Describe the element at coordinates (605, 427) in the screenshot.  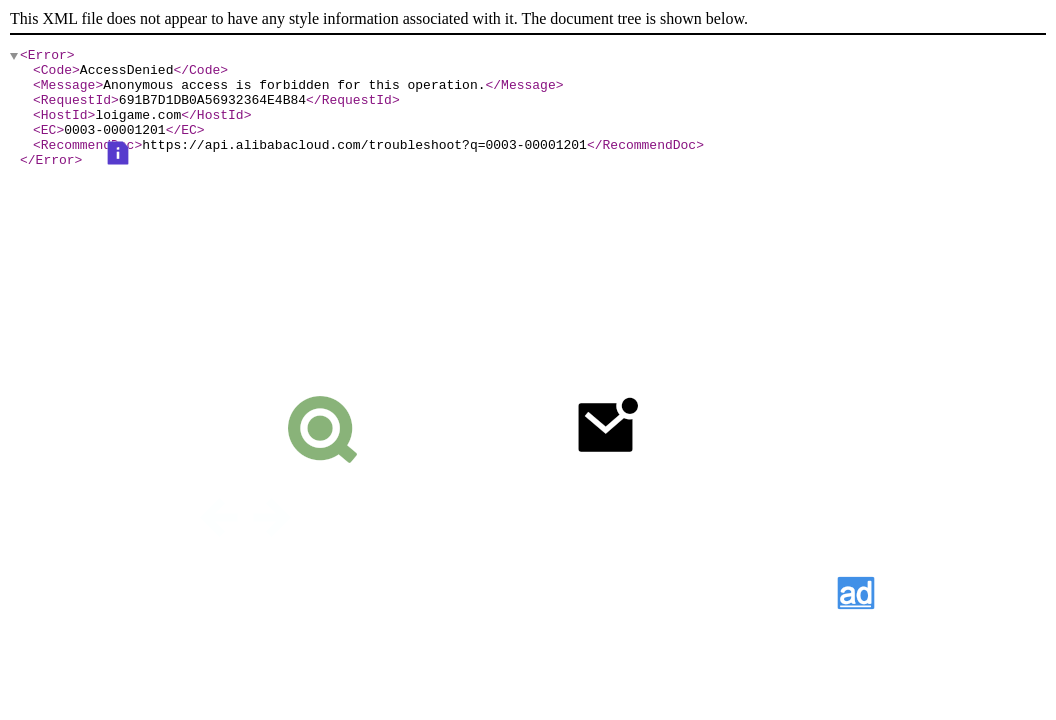
I see `indicates unread mail or messages` at that location.